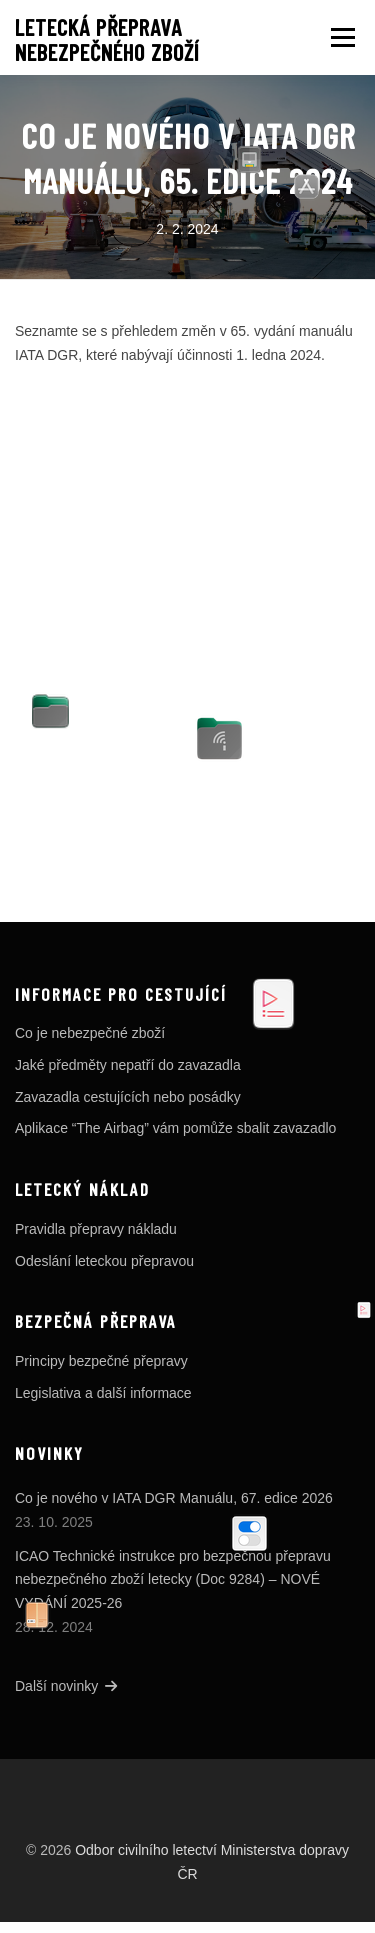  I want to click on open package manager application, so click(37, 1615).